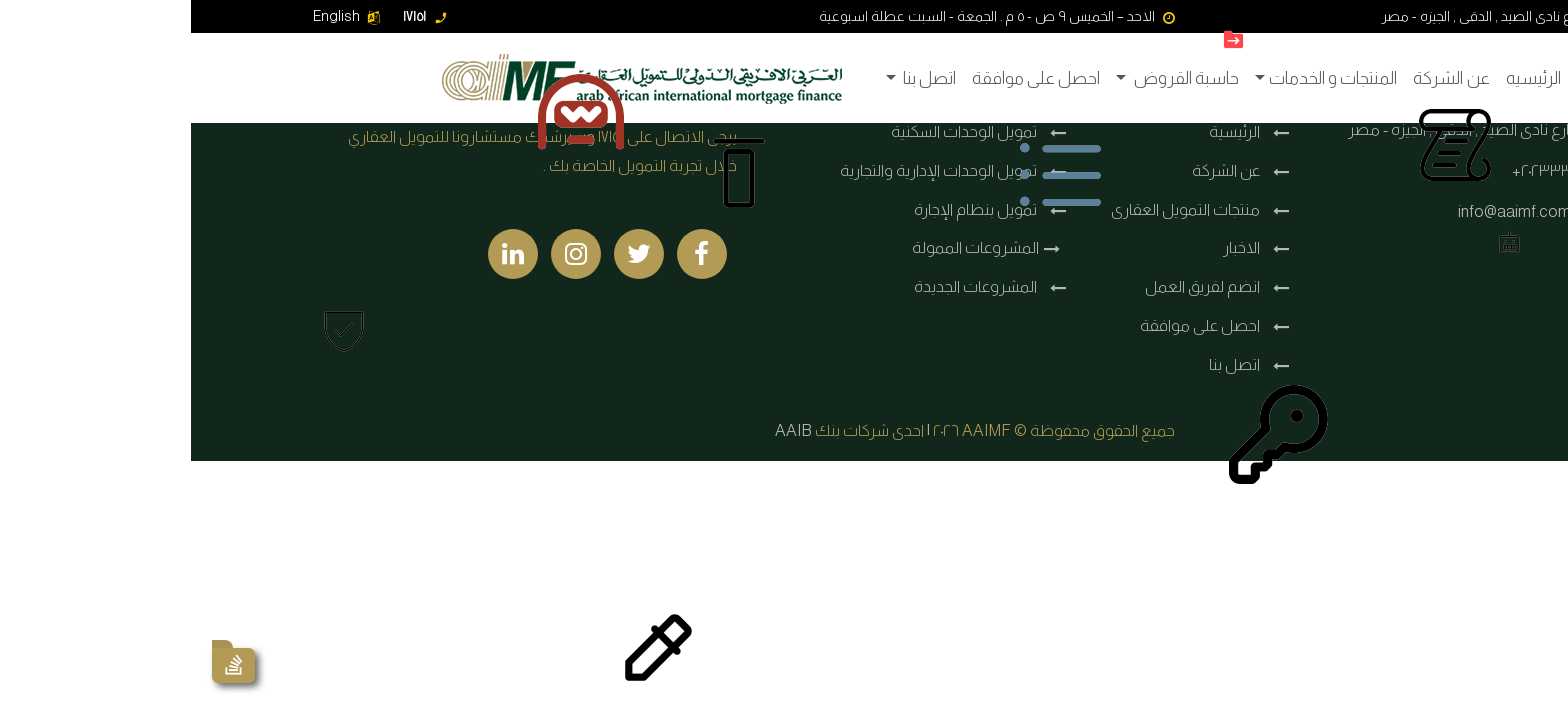 This screenshot has width=1568, height=720. I want to click on access security or authentication settings, so click(1278, 434).